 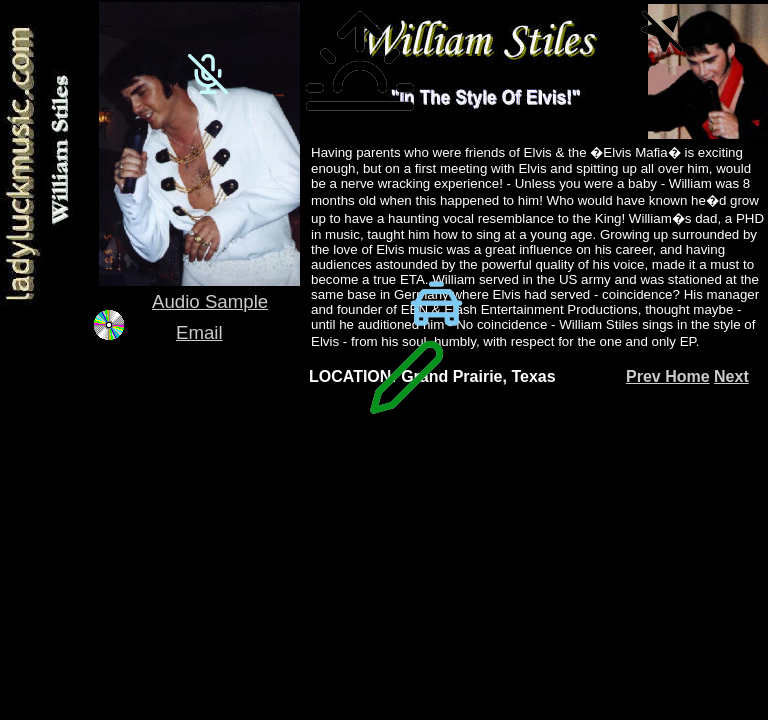 What do you see at coordinates (436, 306) in the screenshot?
I see `report an emergency or contact police` at bounding box center [436, 306].